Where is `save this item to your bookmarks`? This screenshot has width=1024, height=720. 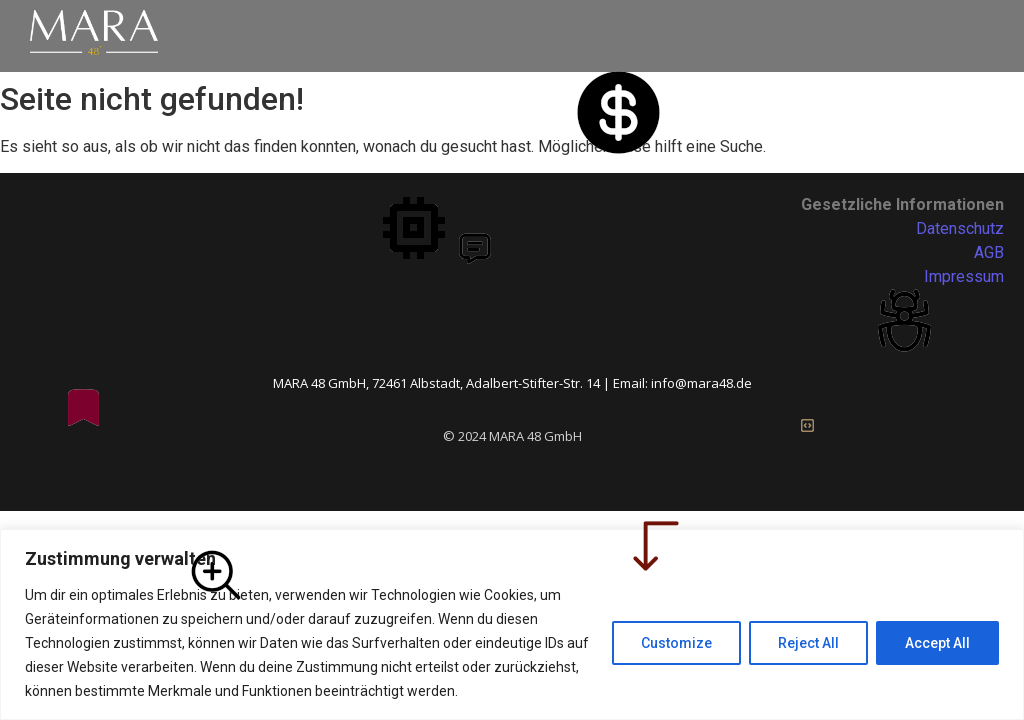 save this item to your bookmarks is located at coordinates (83, 407).